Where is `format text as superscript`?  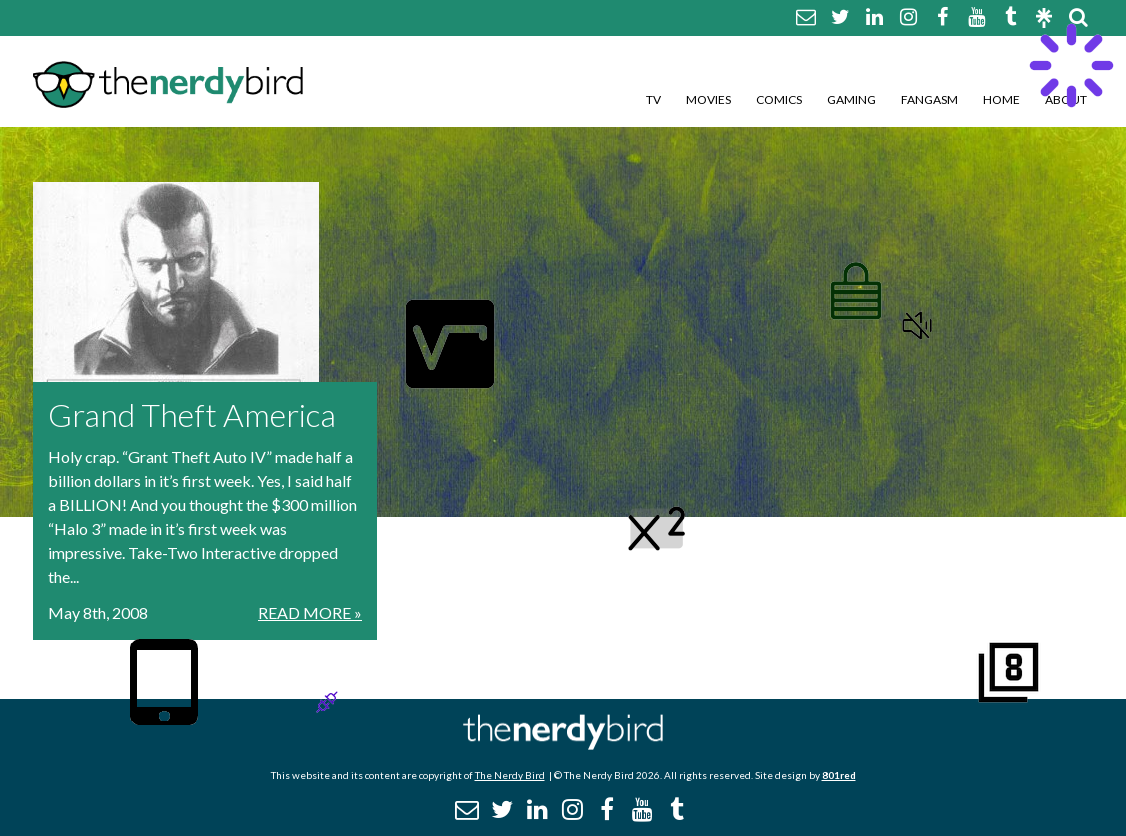 format text as superscript is located at coordinates (653, 529).